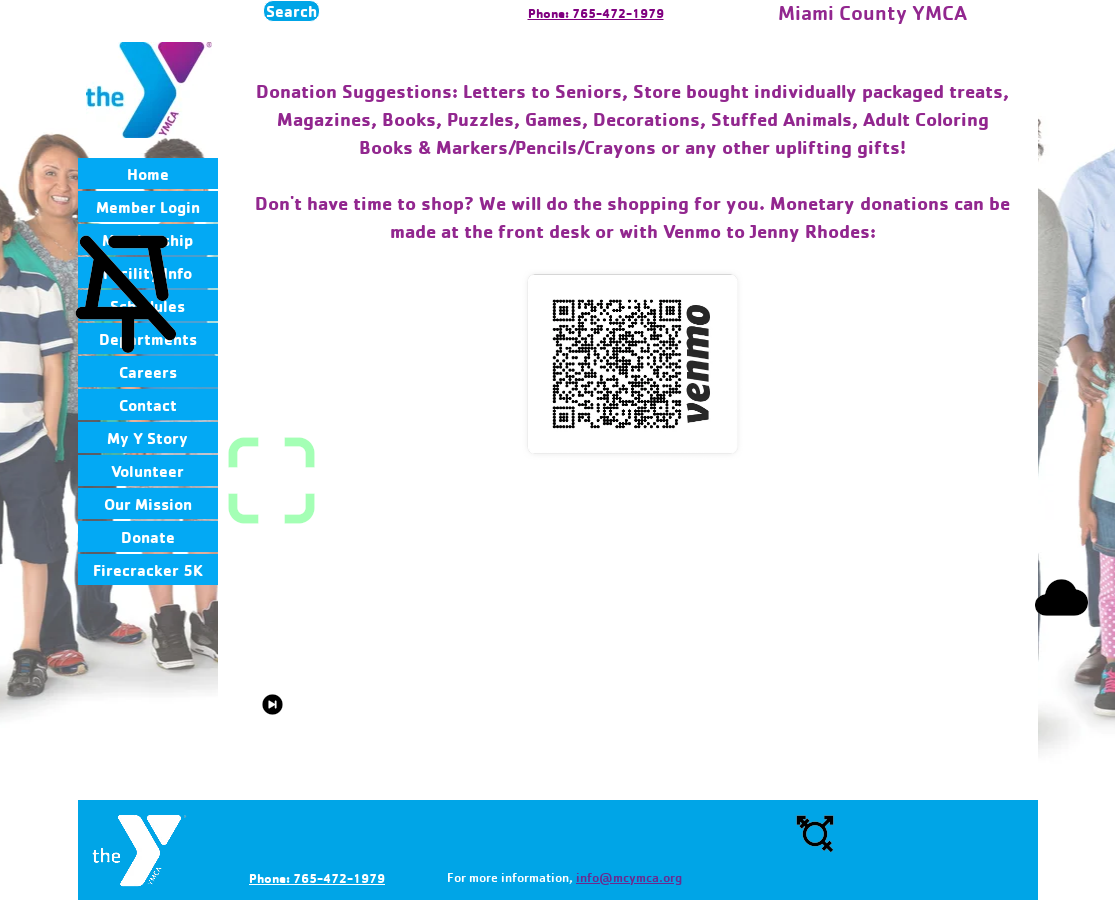  I want to click on scan a QR code or barcode, so click(271, 480).